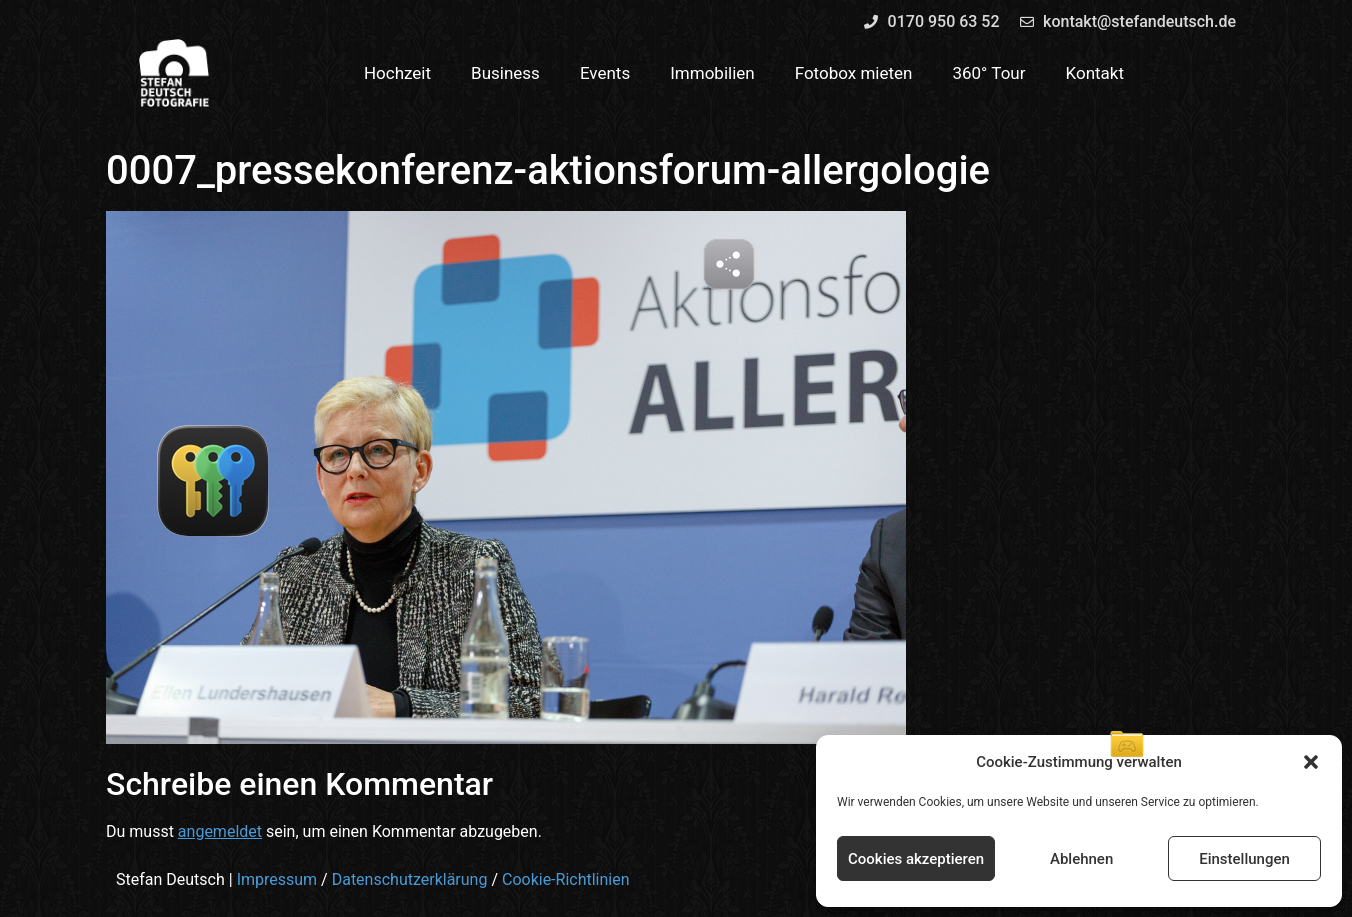  I want to click on open password manager app, so click(213, 481).